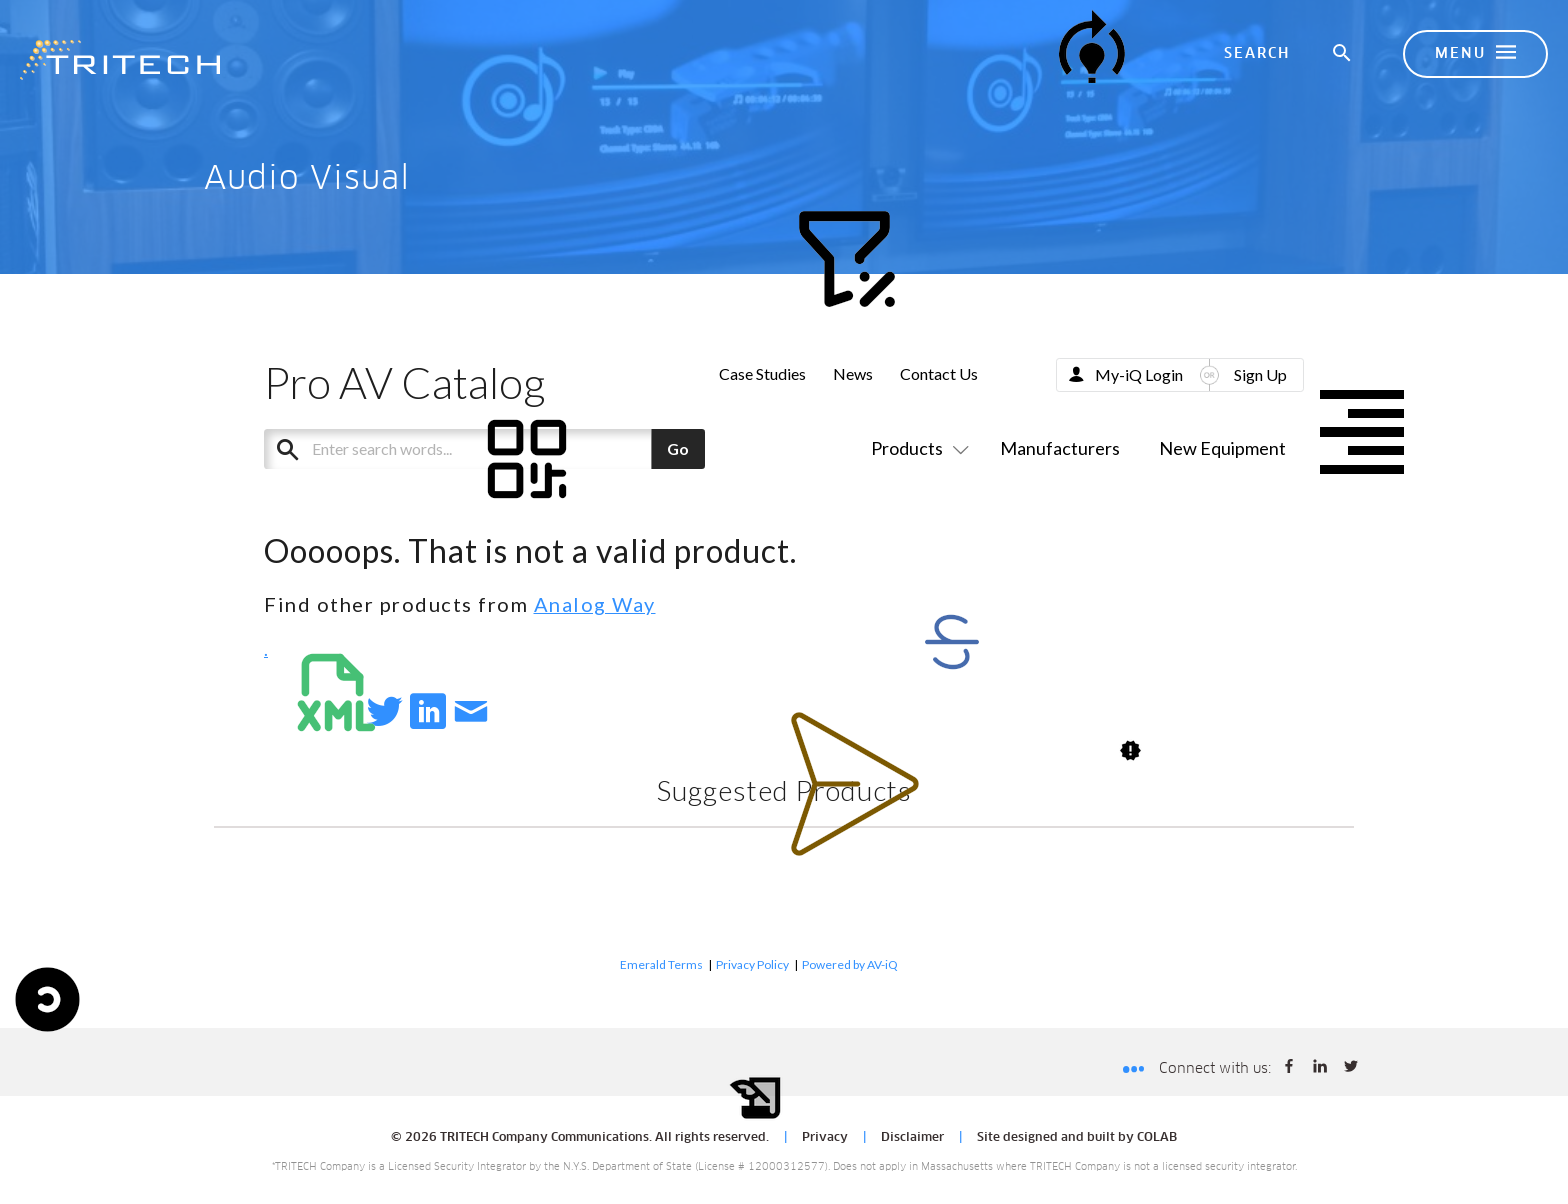 This screenshot has width=1568, height=1204. I want to click on align text to the right, so click(1362, 432).